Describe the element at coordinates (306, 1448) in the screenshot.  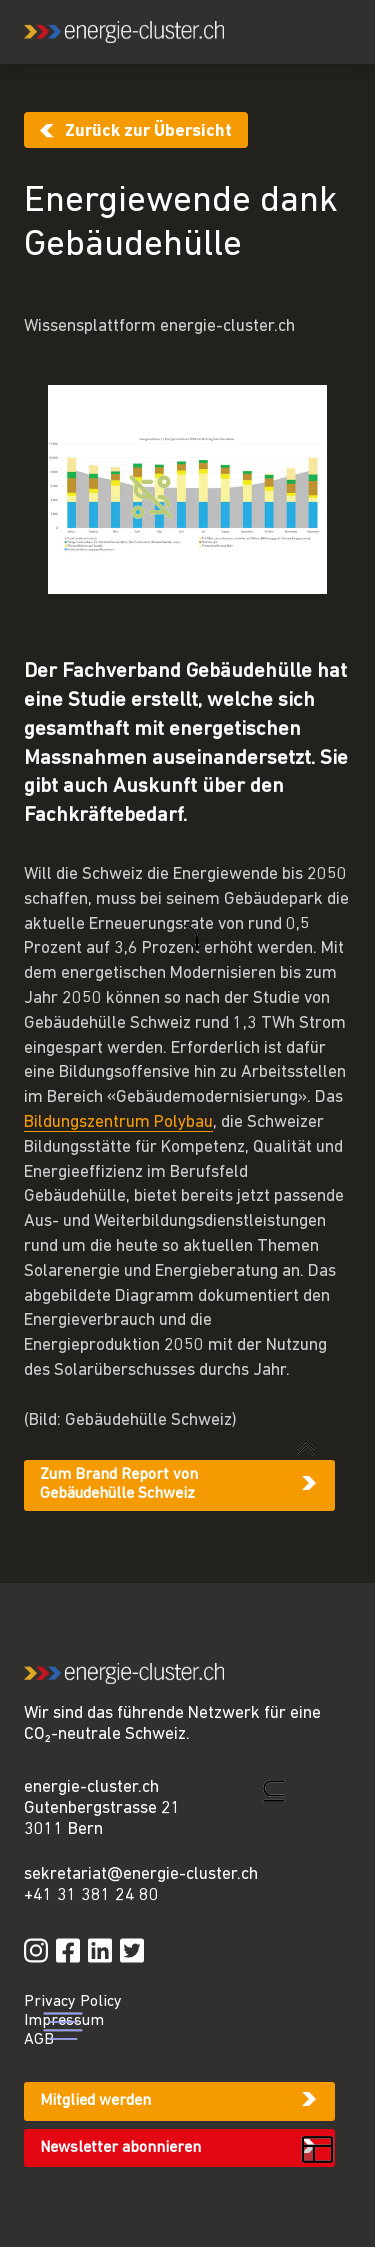
I see `scroll to top of page` at that location.